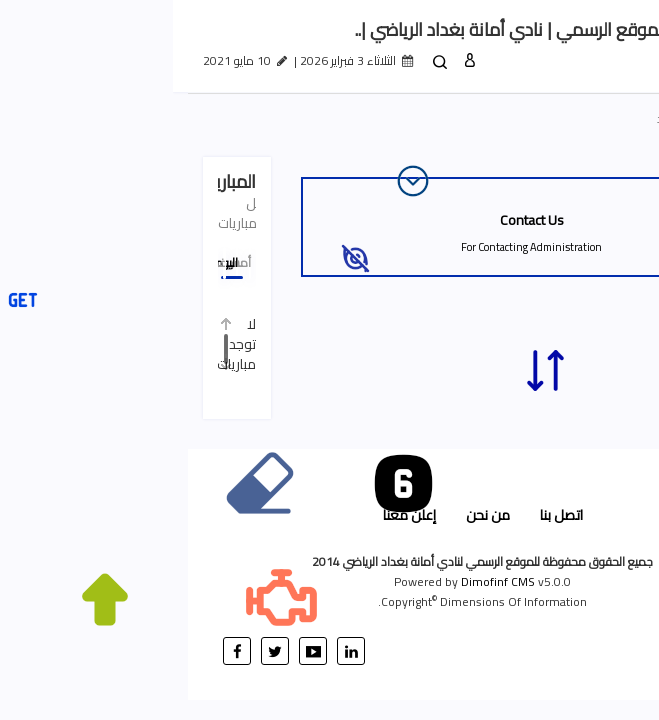 Image resolution: width=659 pixels, height=720 pixels. I want to click on expand dropdown menu or content, so click(413, 181).